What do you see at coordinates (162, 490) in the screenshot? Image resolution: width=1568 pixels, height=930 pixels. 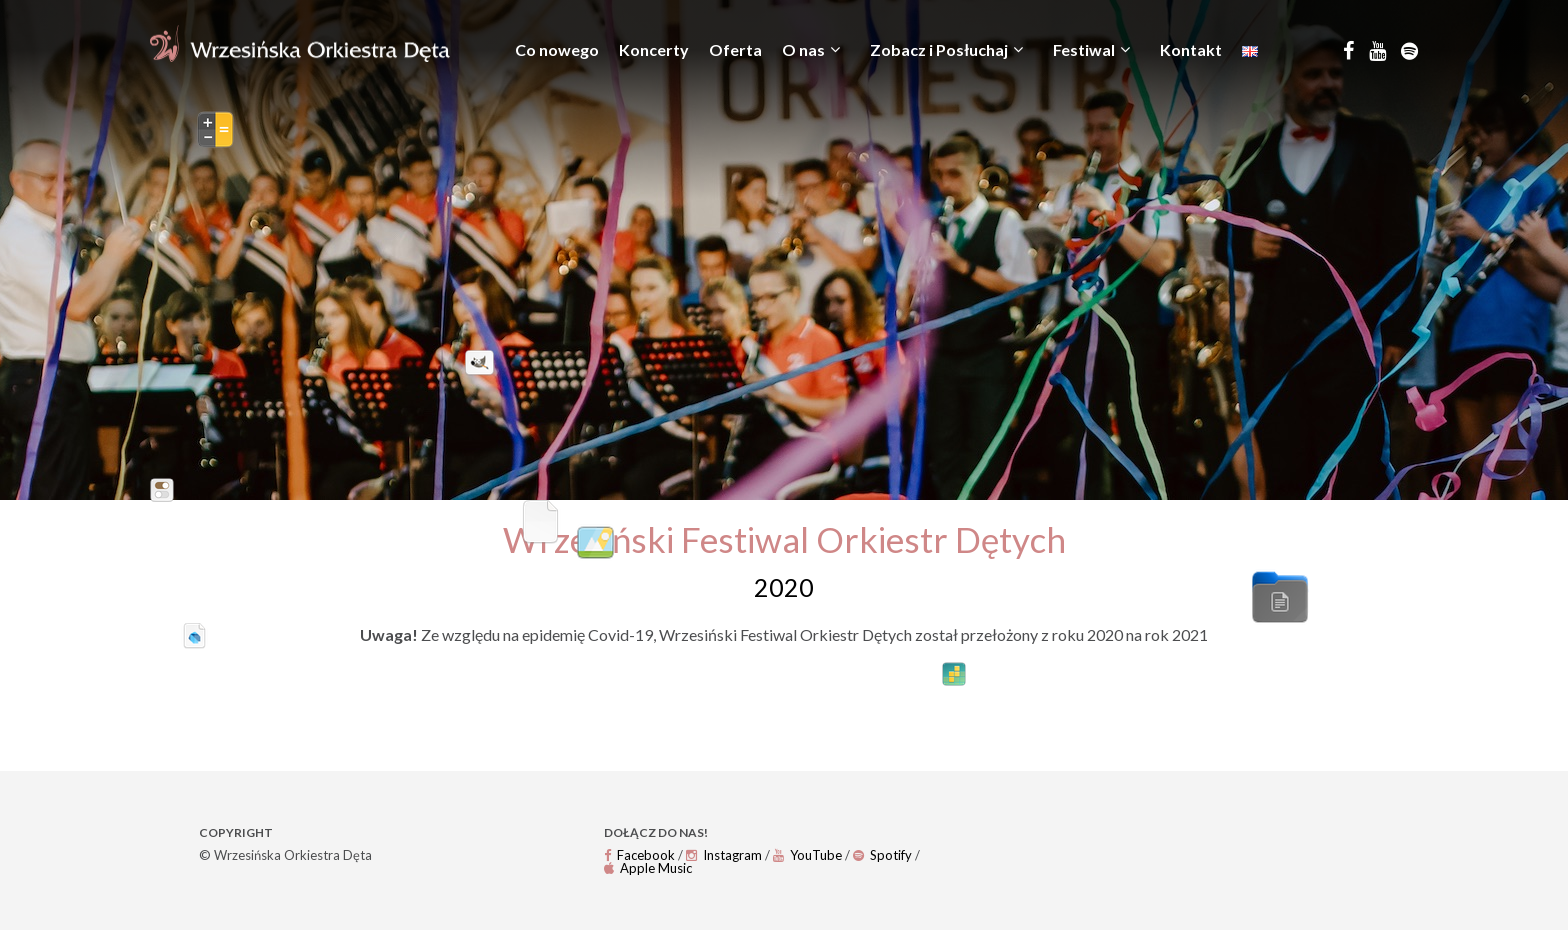 I see `open gnome tweaks settings` at bounding box center [162, 490].